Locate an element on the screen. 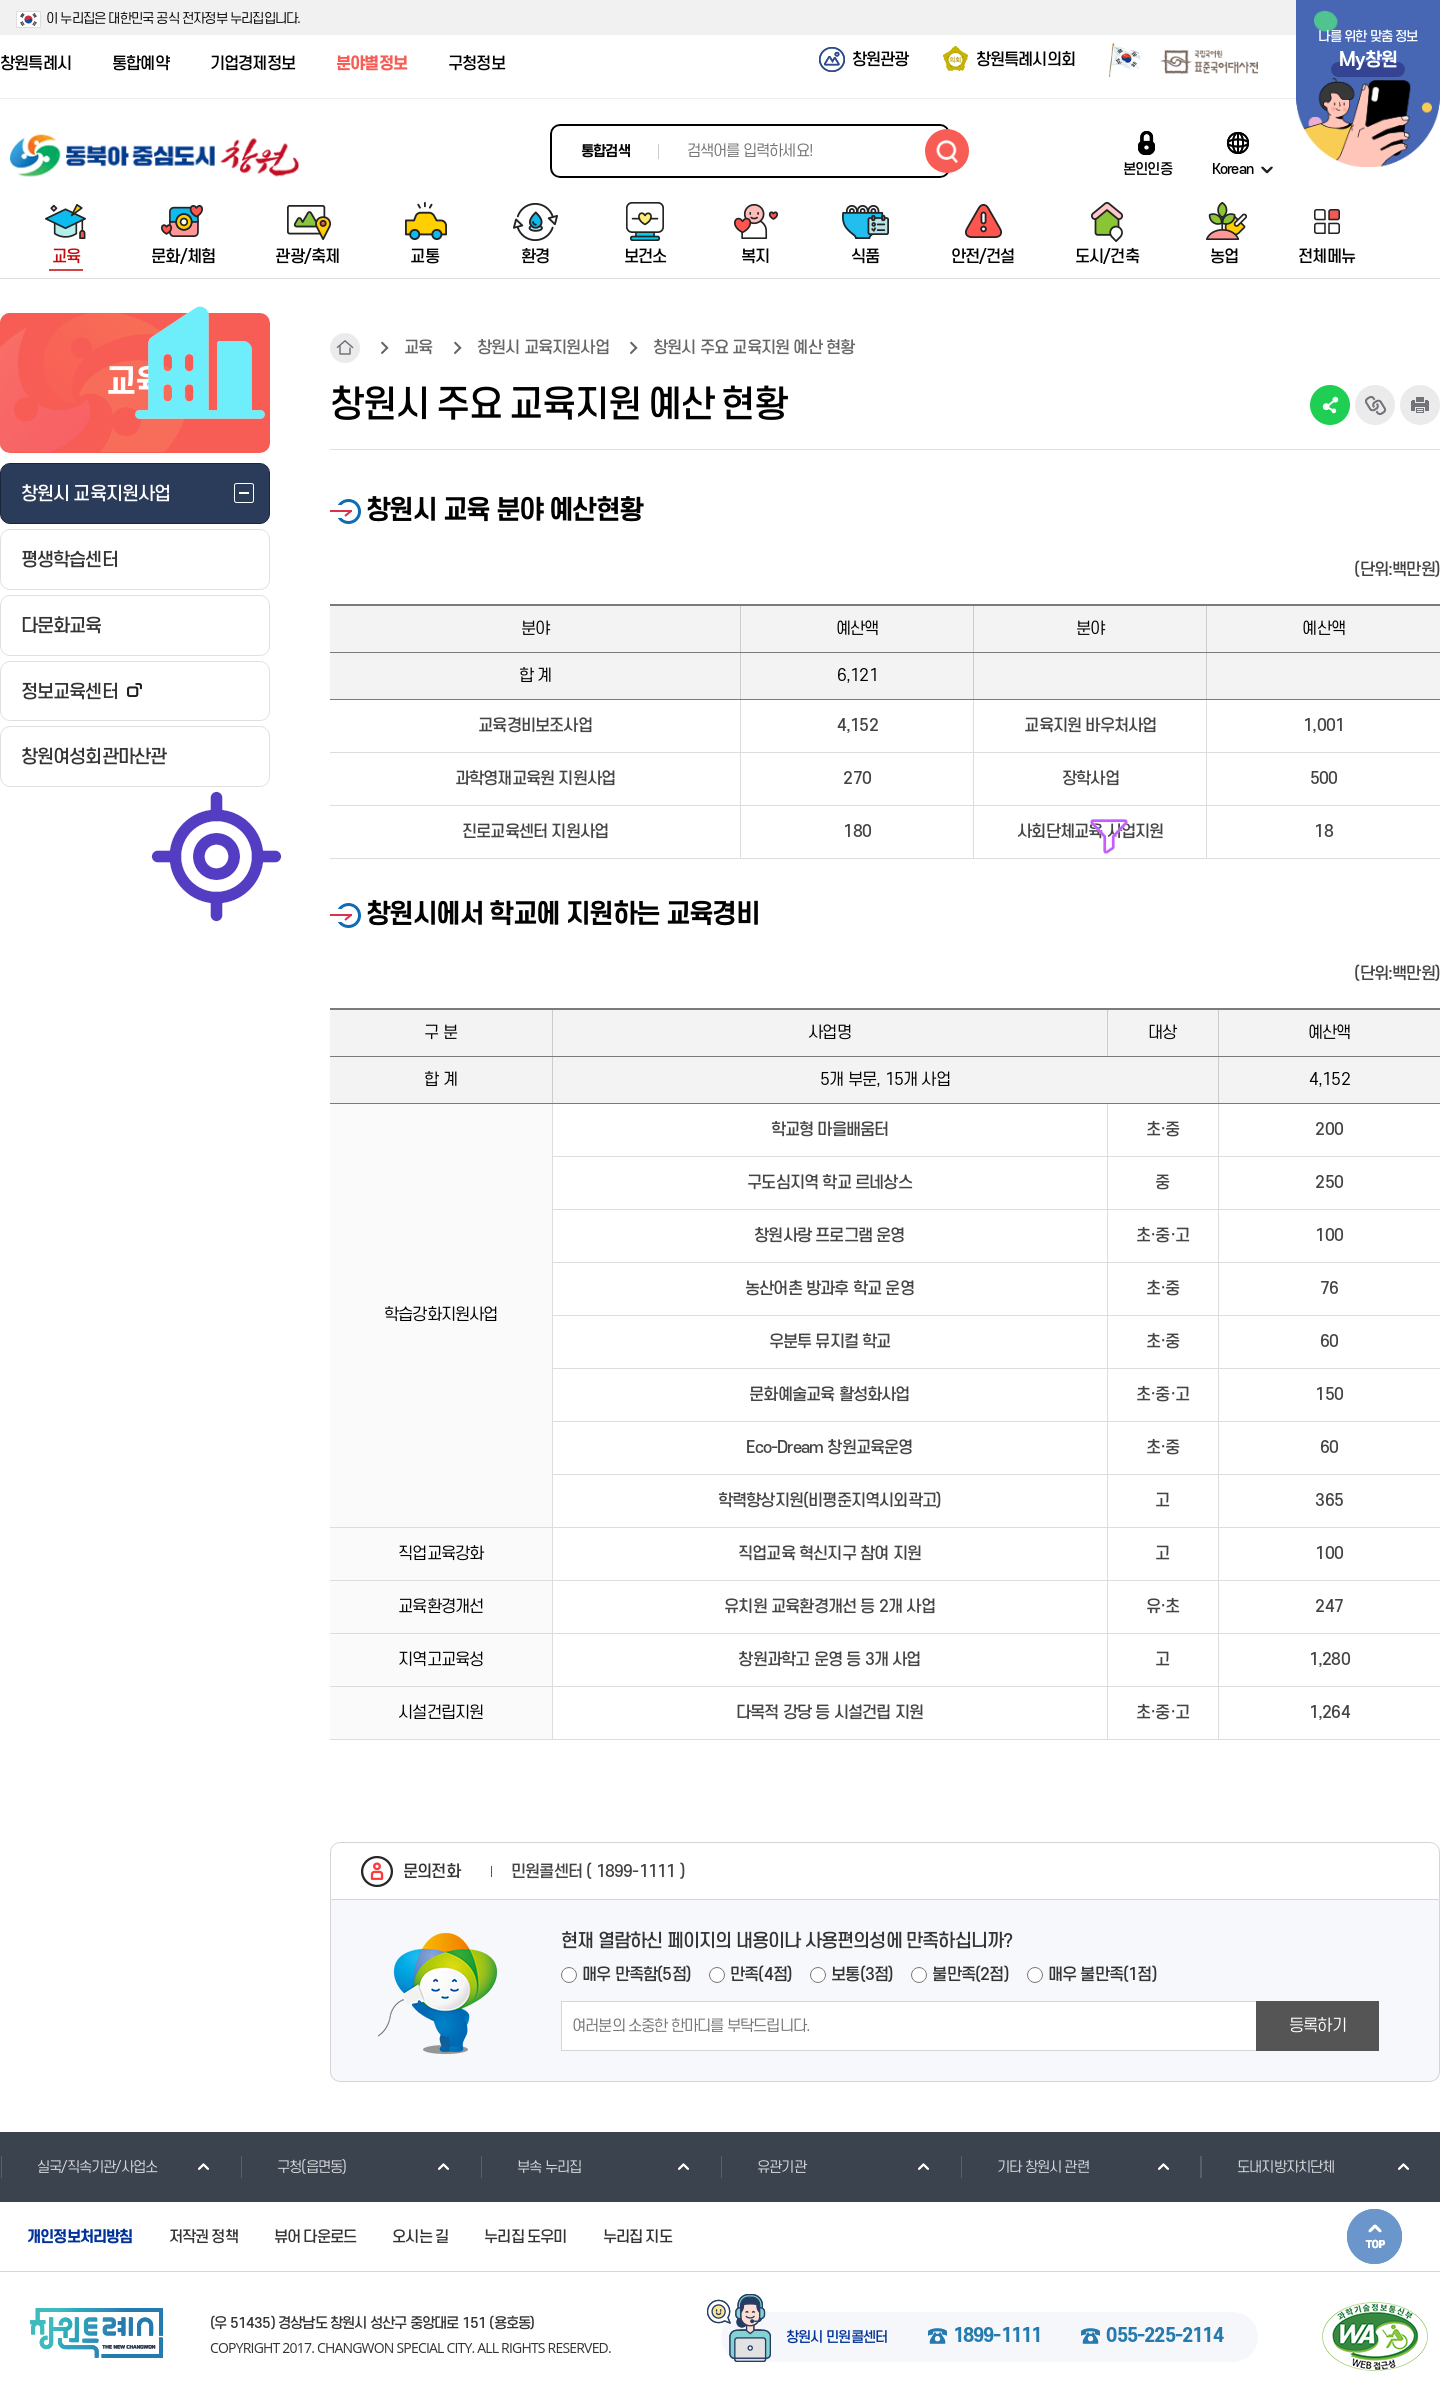  current location found is located at coordinates (216, 856).